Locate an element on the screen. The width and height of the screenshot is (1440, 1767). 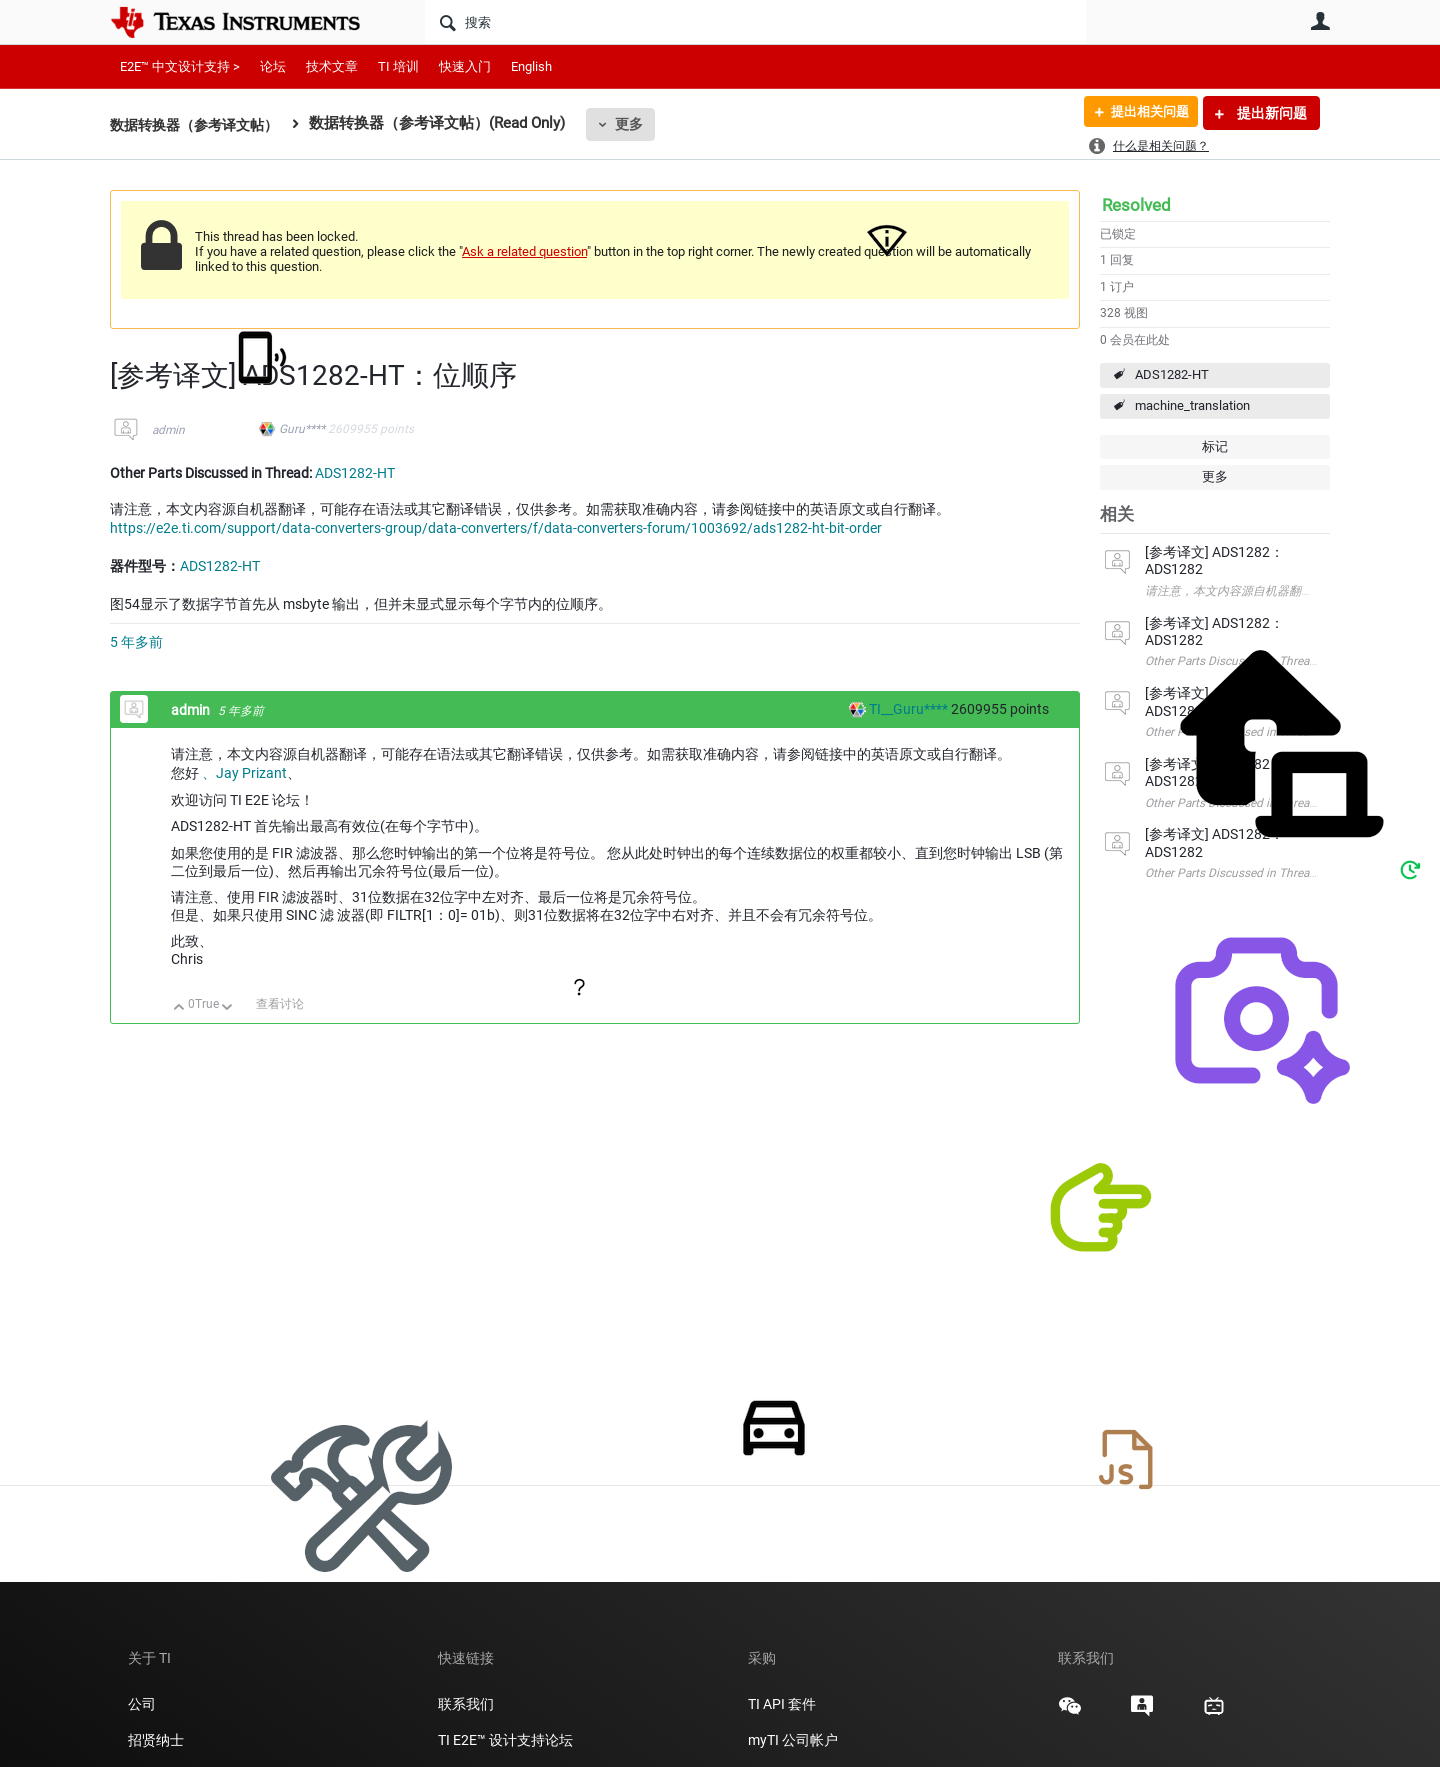
incoming call or notification on connected device is located at coordinates (262, 357).